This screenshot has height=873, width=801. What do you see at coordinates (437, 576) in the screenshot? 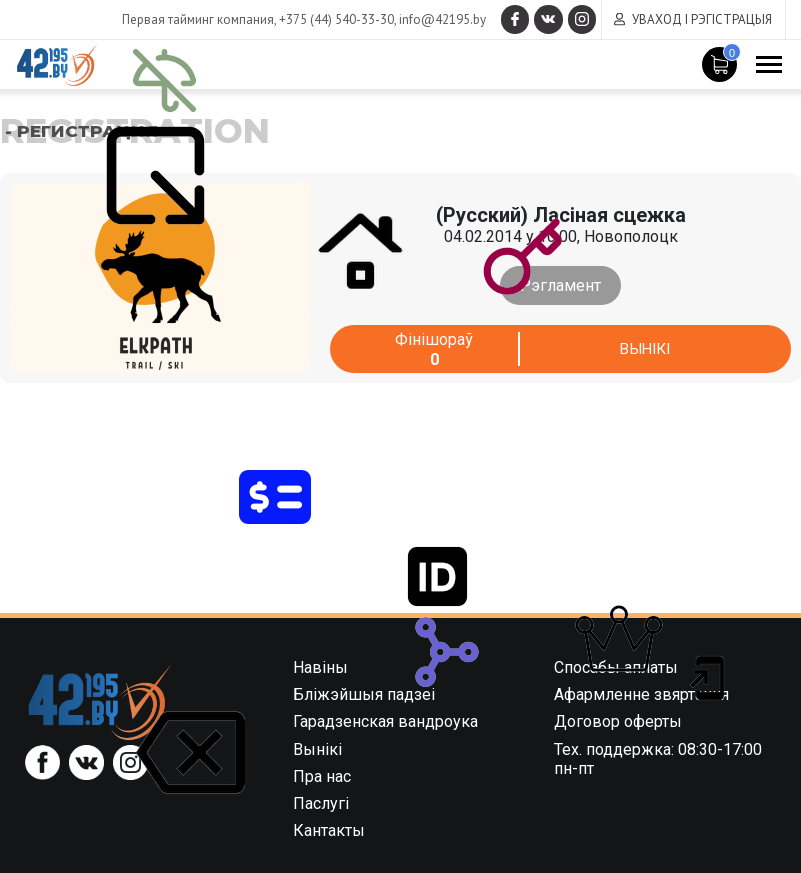
I see `view user ID or identification details` at bounding box center [437, 576].